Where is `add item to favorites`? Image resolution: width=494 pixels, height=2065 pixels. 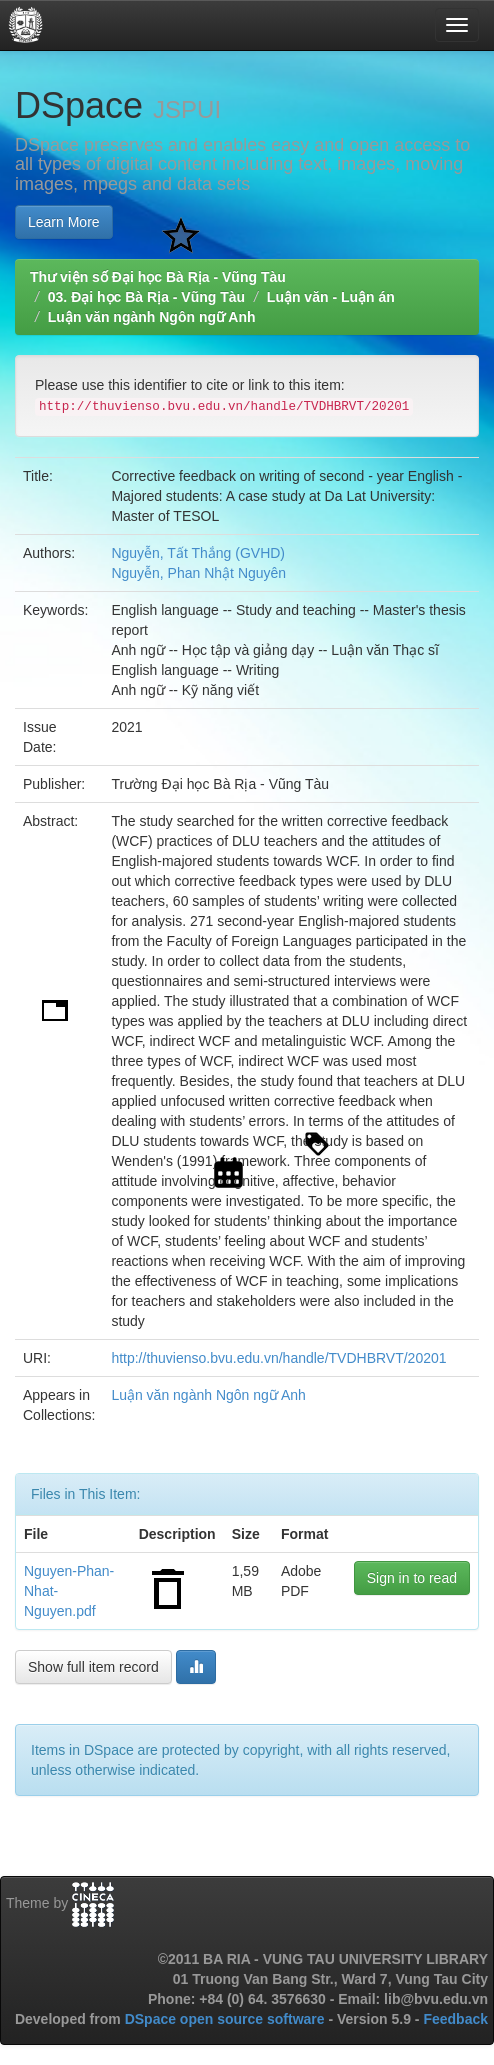
add item to favorites is located at coordinates (181, 236).